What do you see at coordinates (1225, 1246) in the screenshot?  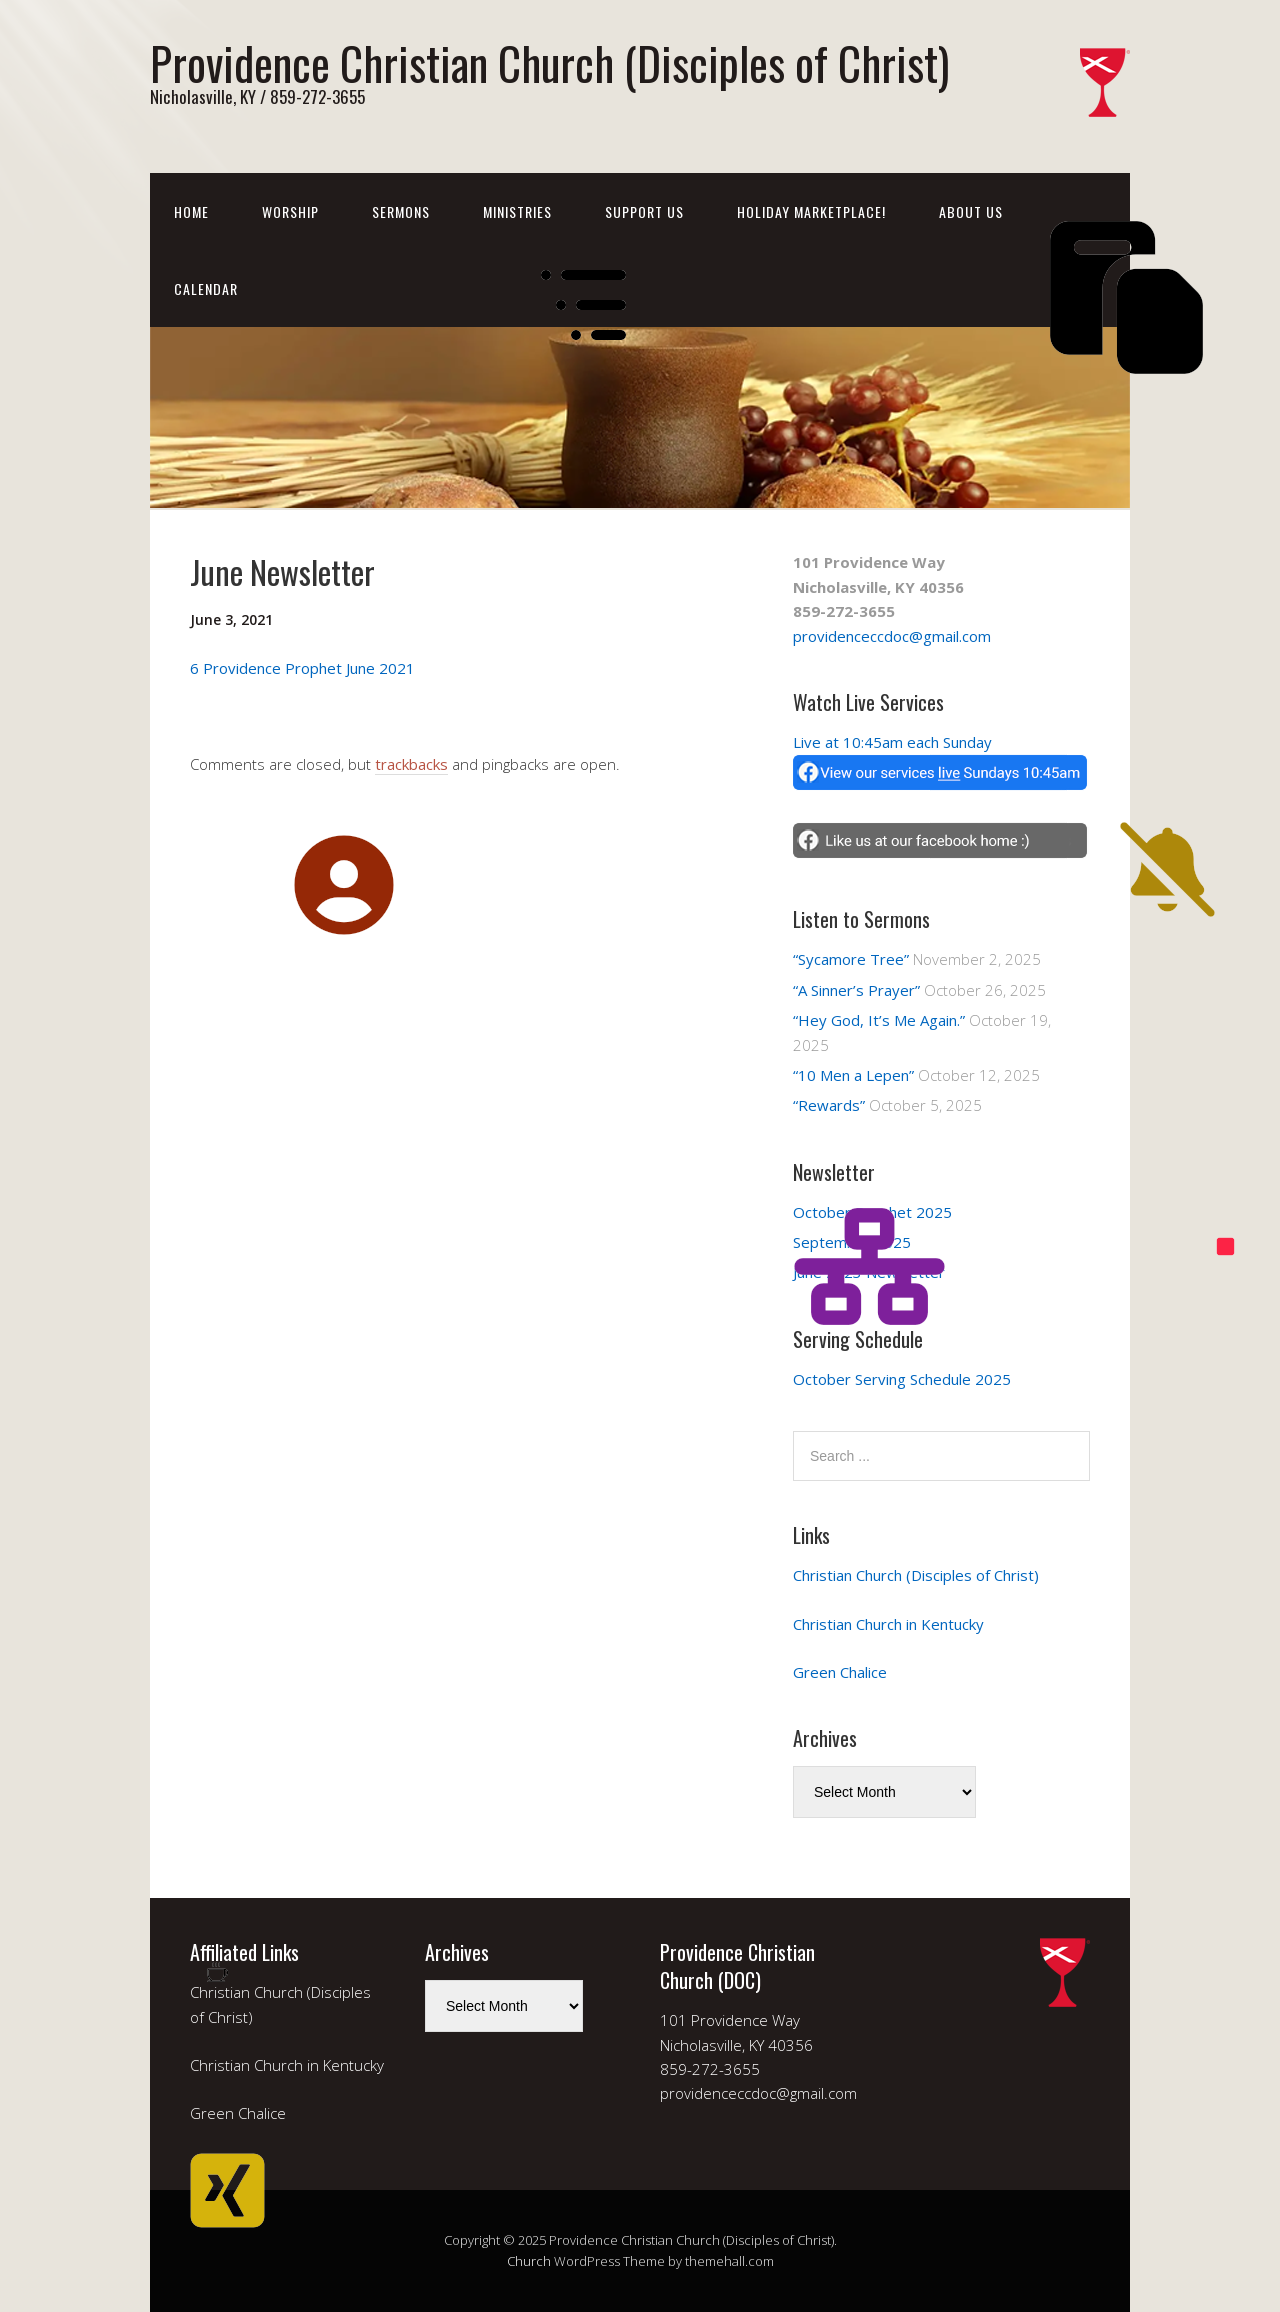 I see `stop media playback` at bounding box center [1225, 1246].